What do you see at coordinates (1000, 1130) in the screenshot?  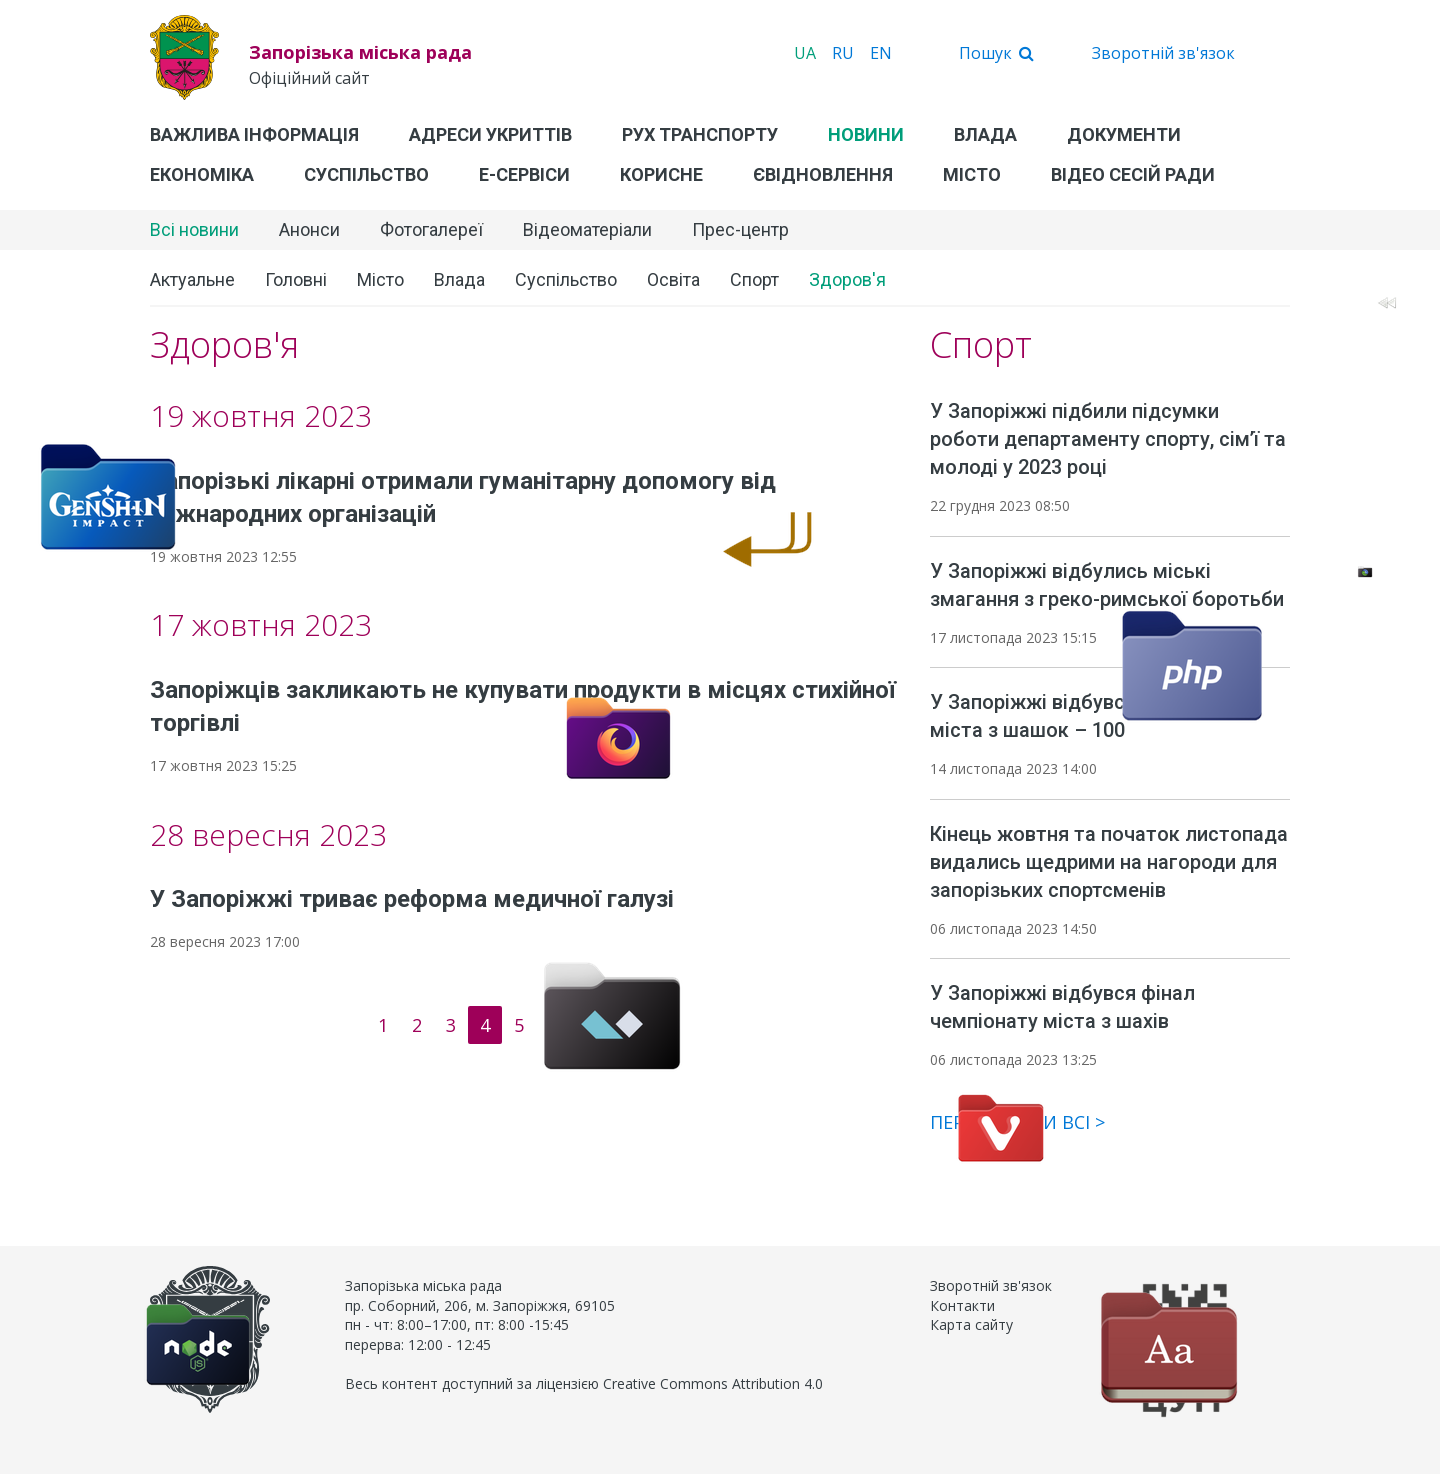 I see `open vivaldi browser downloads folder` at bounding box center [1000, 1130].